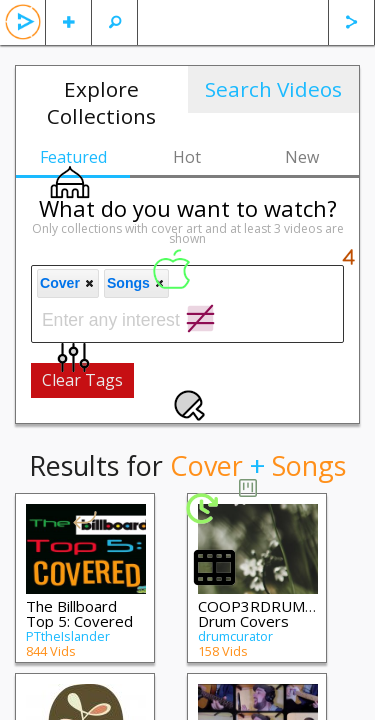 The image size is (375, 720). I want to click on apple company logo or branding, so click(173, 272).